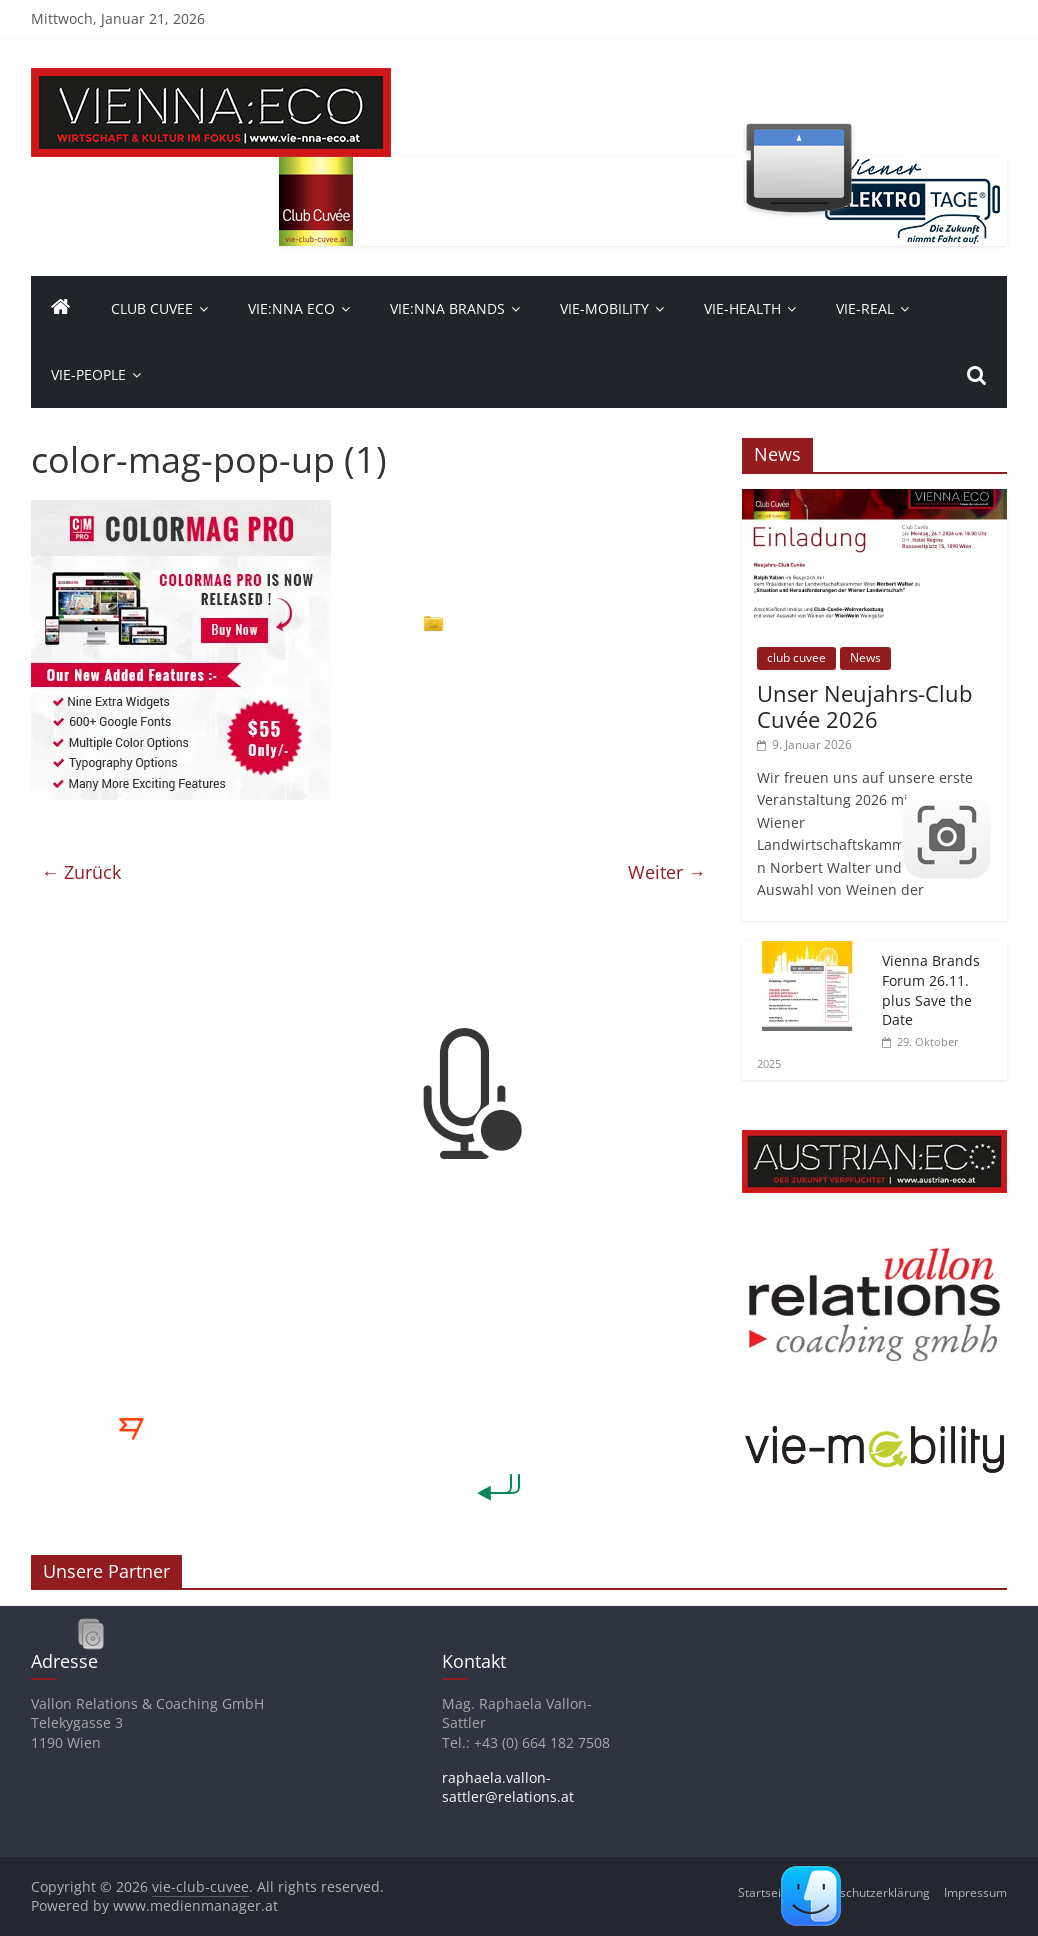 The height and width of the screenshot is (1936, 1038). I want to click on flag or bookmark an item, so click(130, 1427).